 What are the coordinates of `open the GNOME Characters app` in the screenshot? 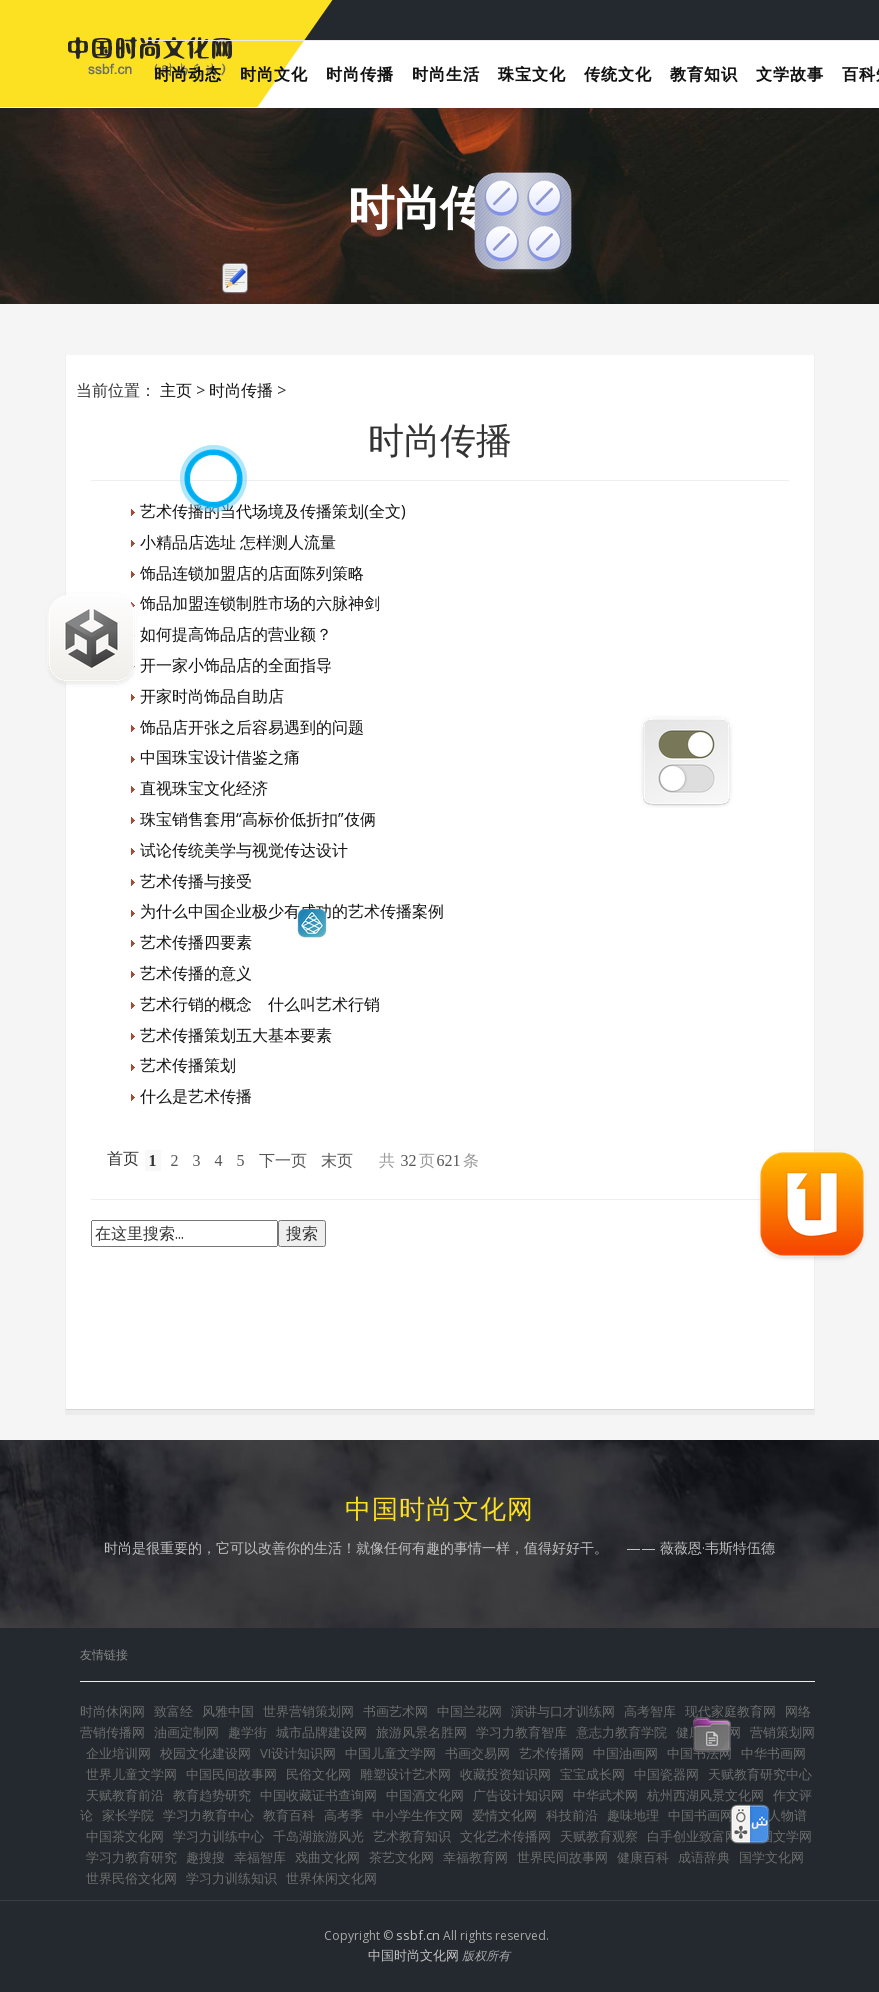 It's located at (750, 1824).